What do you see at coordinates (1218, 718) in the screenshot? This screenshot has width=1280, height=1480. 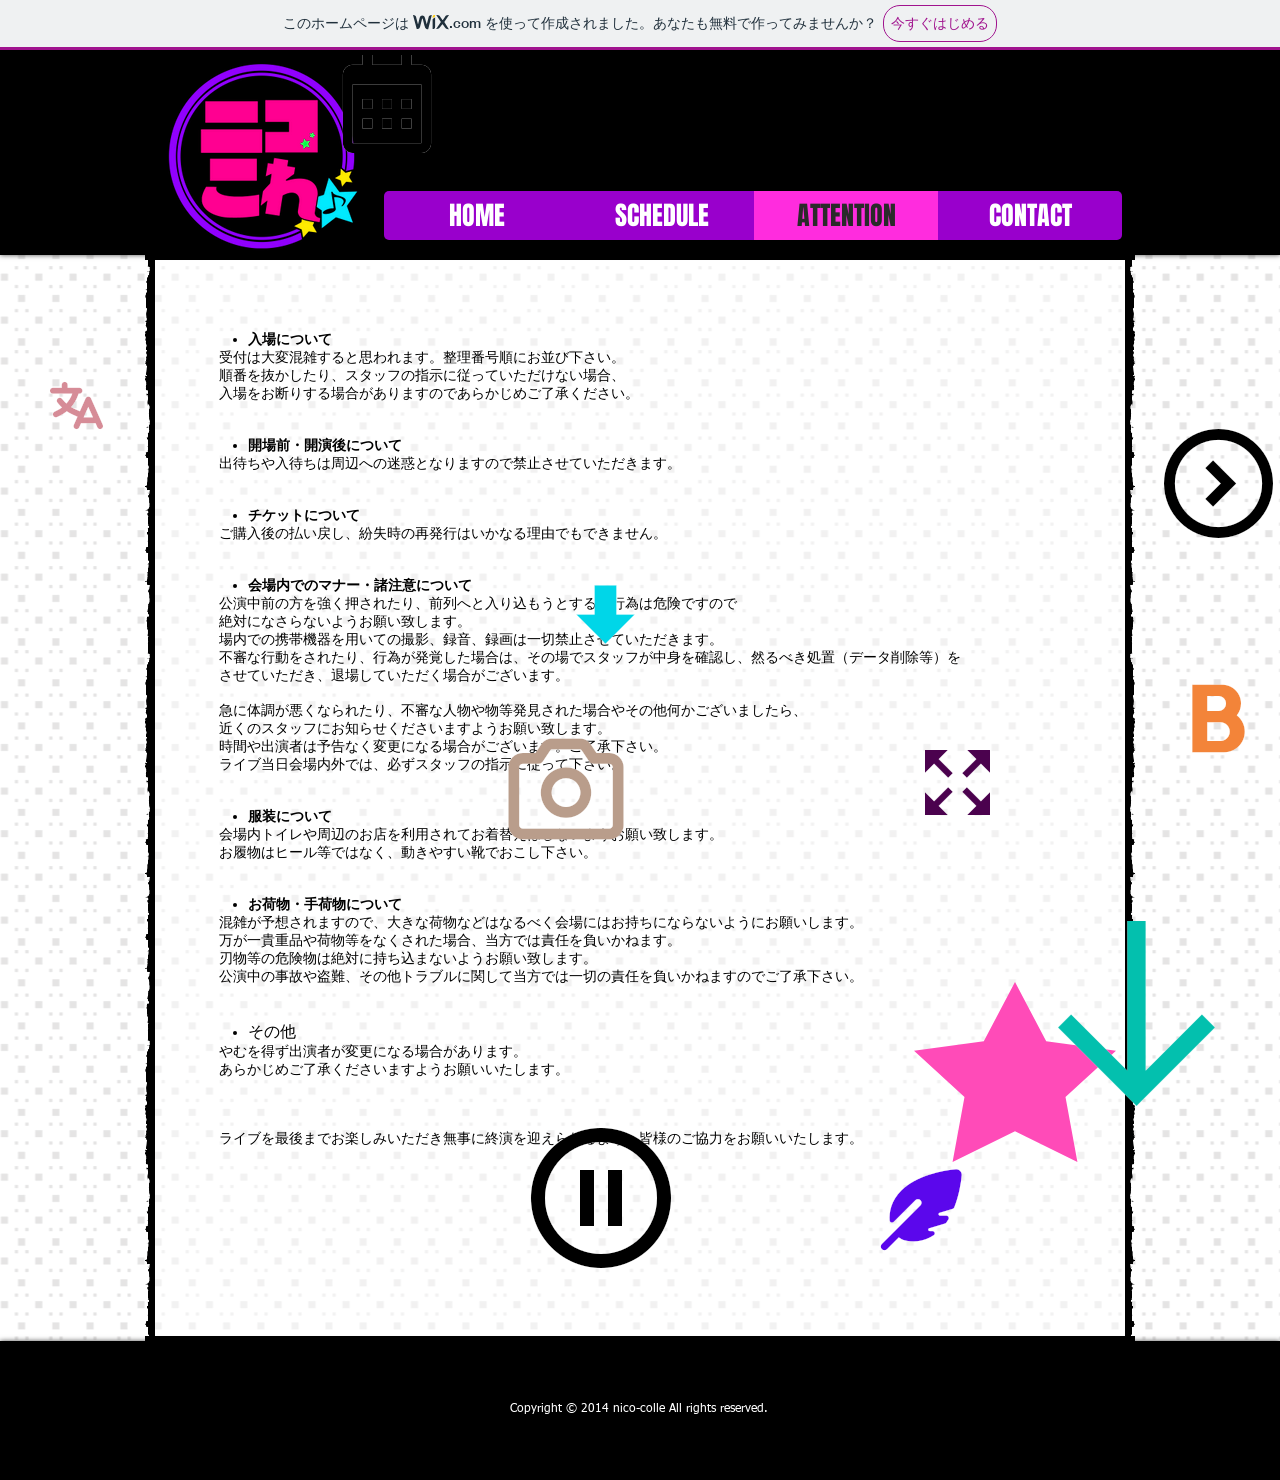 I see `apply bold formatting to selected text` at bounding box center [1218, 718].